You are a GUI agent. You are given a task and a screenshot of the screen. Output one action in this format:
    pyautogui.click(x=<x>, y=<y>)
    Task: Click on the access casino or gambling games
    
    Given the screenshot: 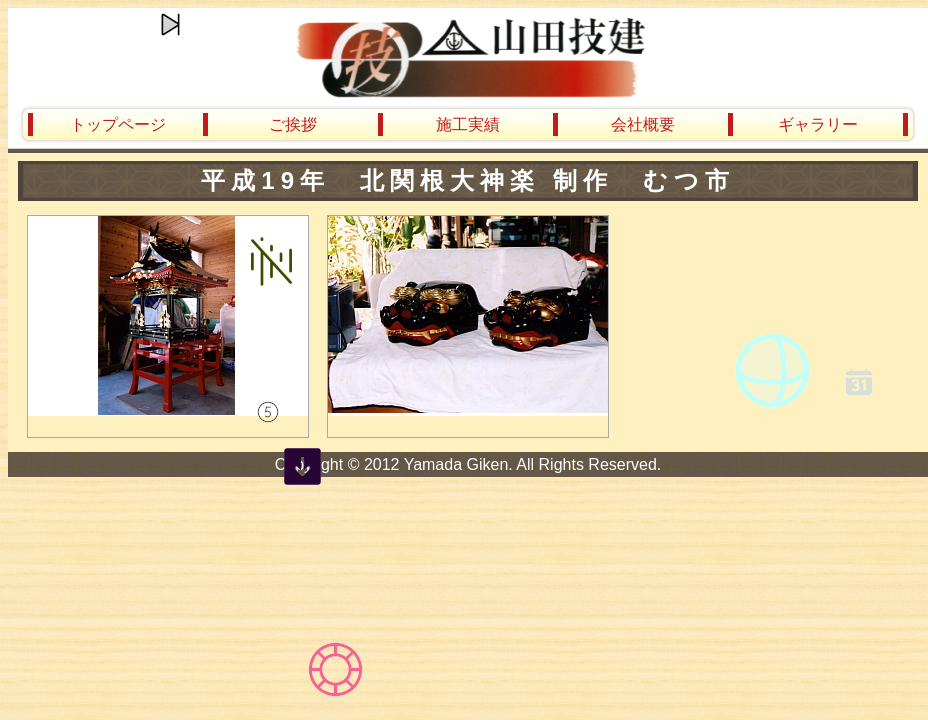 What is the action you would take?
    pyautogui.click(x=335, y=669)
    